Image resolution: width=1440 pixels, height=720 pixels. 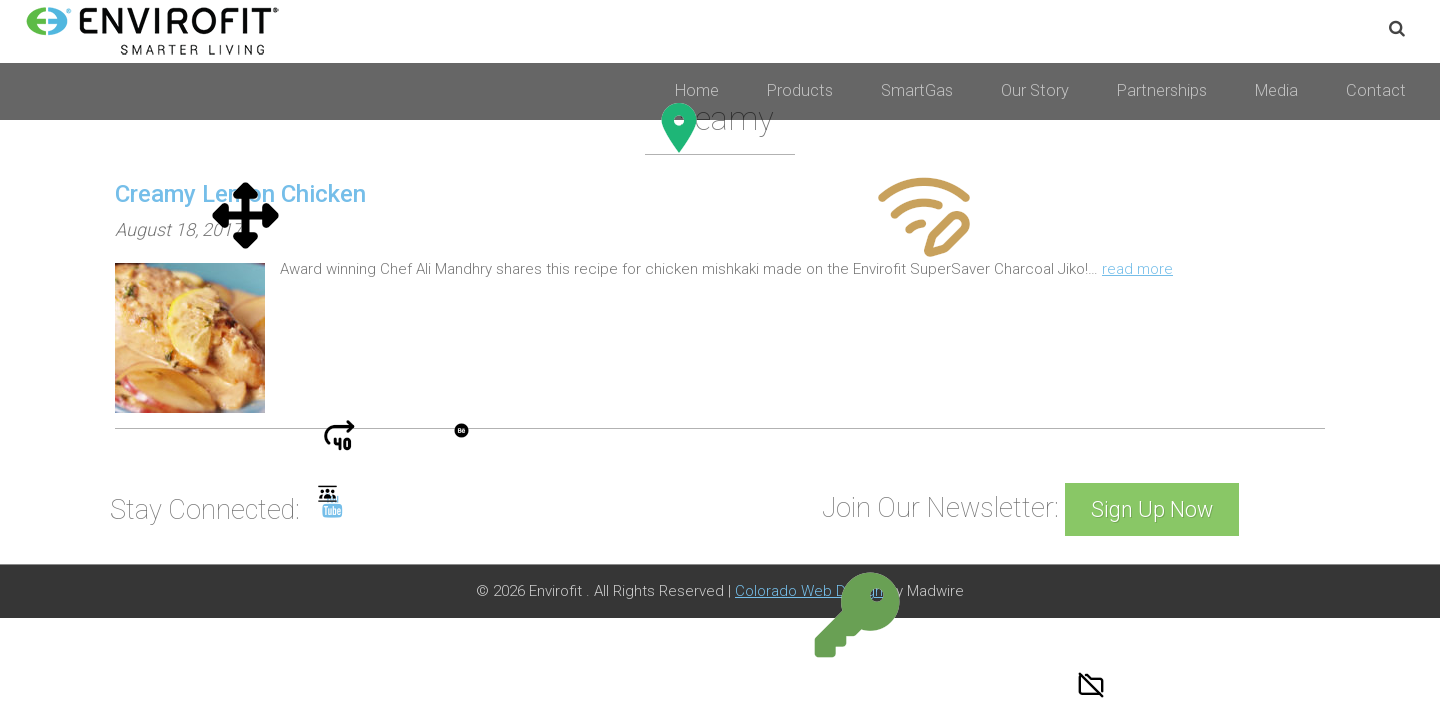 I want to click on folder access is disabled or unavailable, so click(x=1091, y=685).